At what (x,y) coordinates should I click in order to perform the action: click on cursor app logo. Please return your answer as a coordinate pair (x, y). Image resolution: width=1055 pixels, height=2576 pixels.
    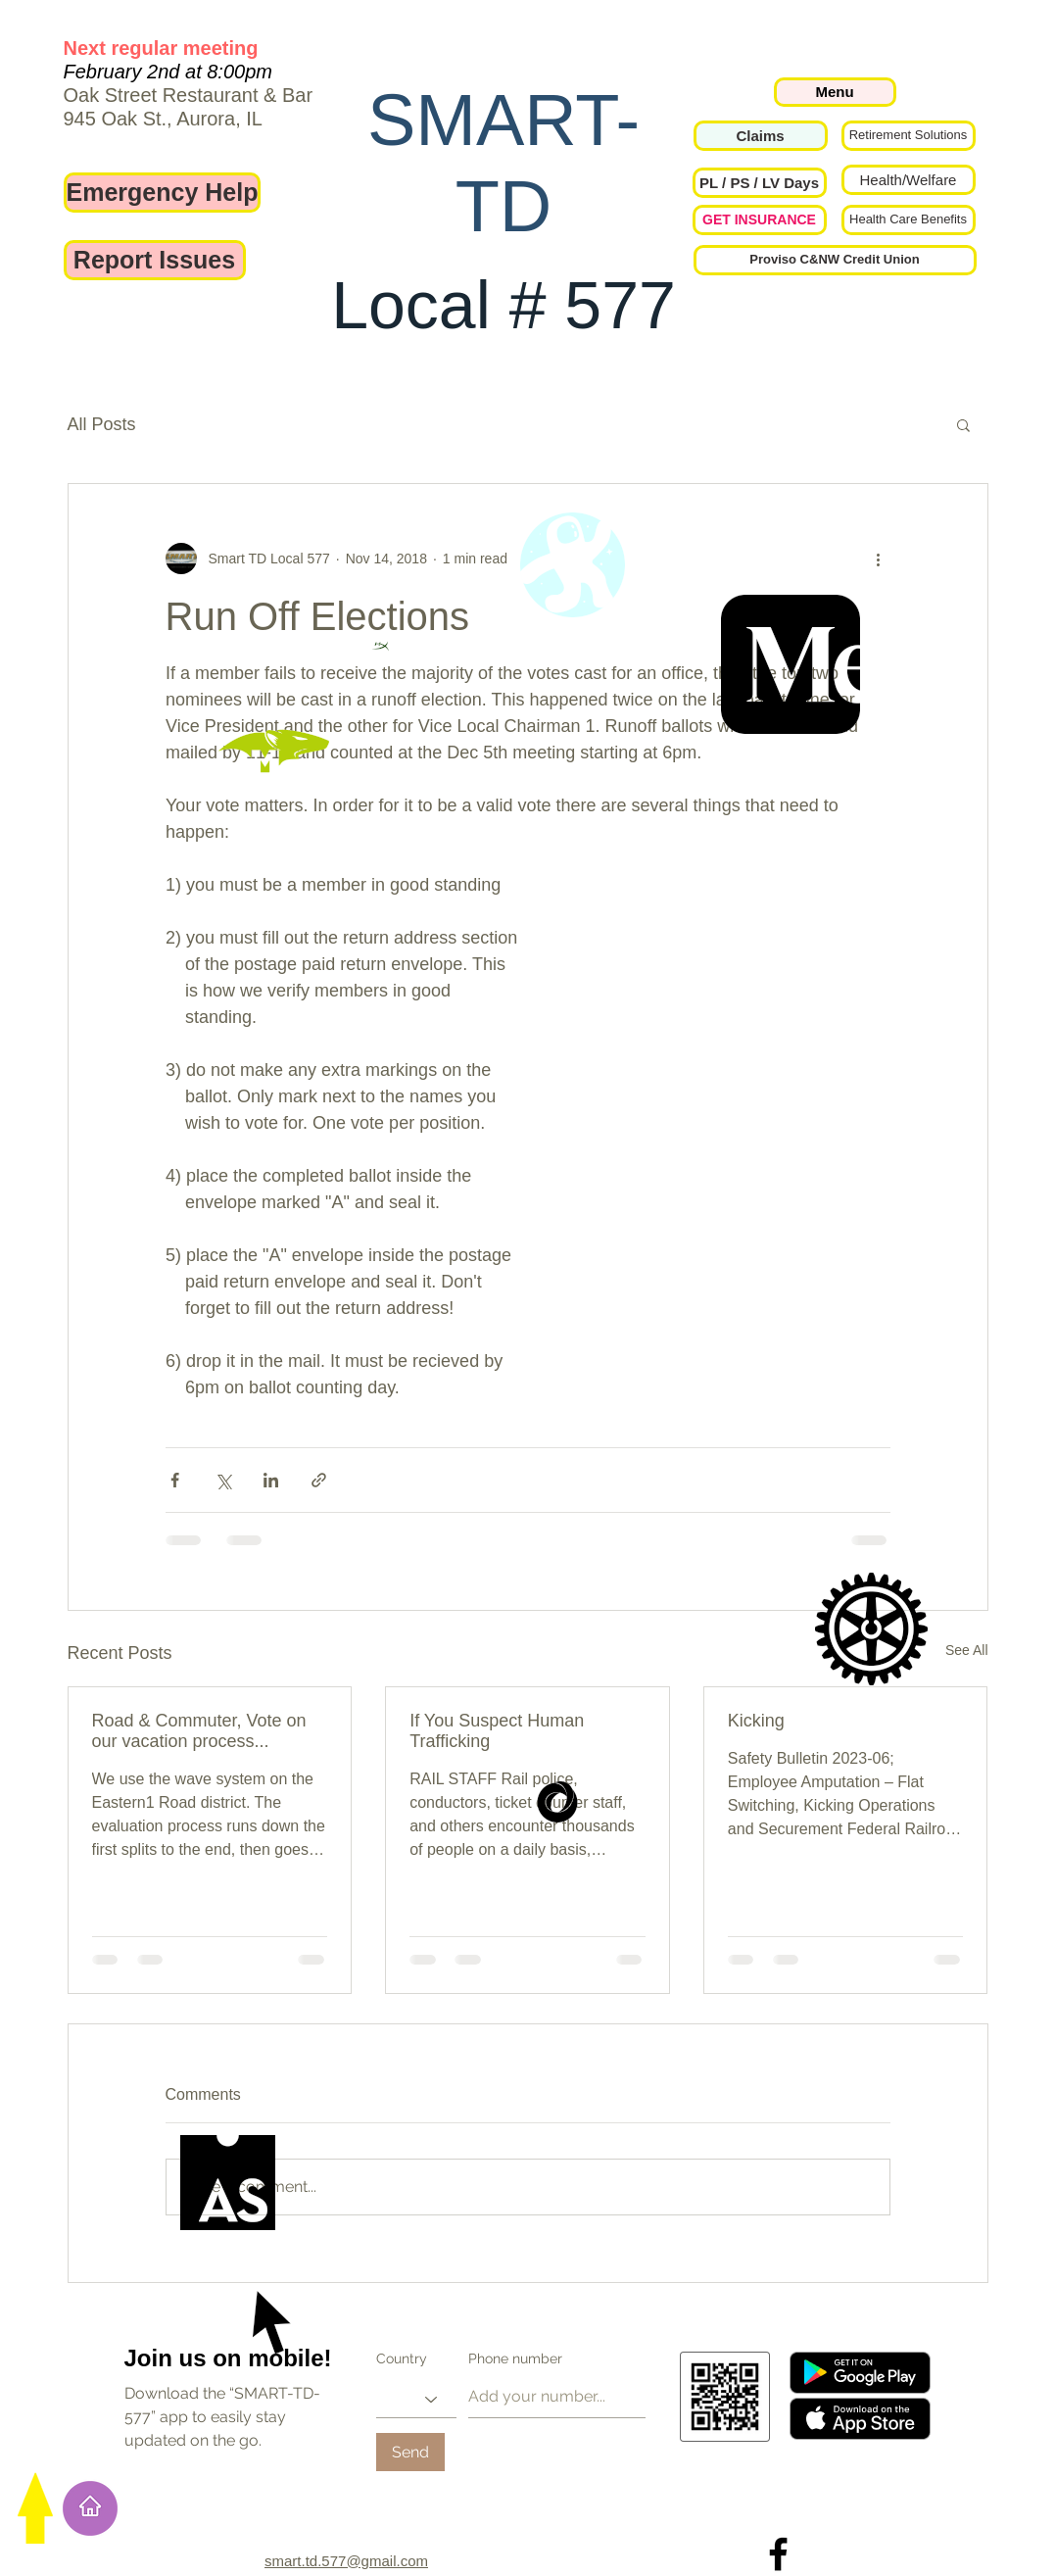
    Looking at the image, I should click on (268, 2323).